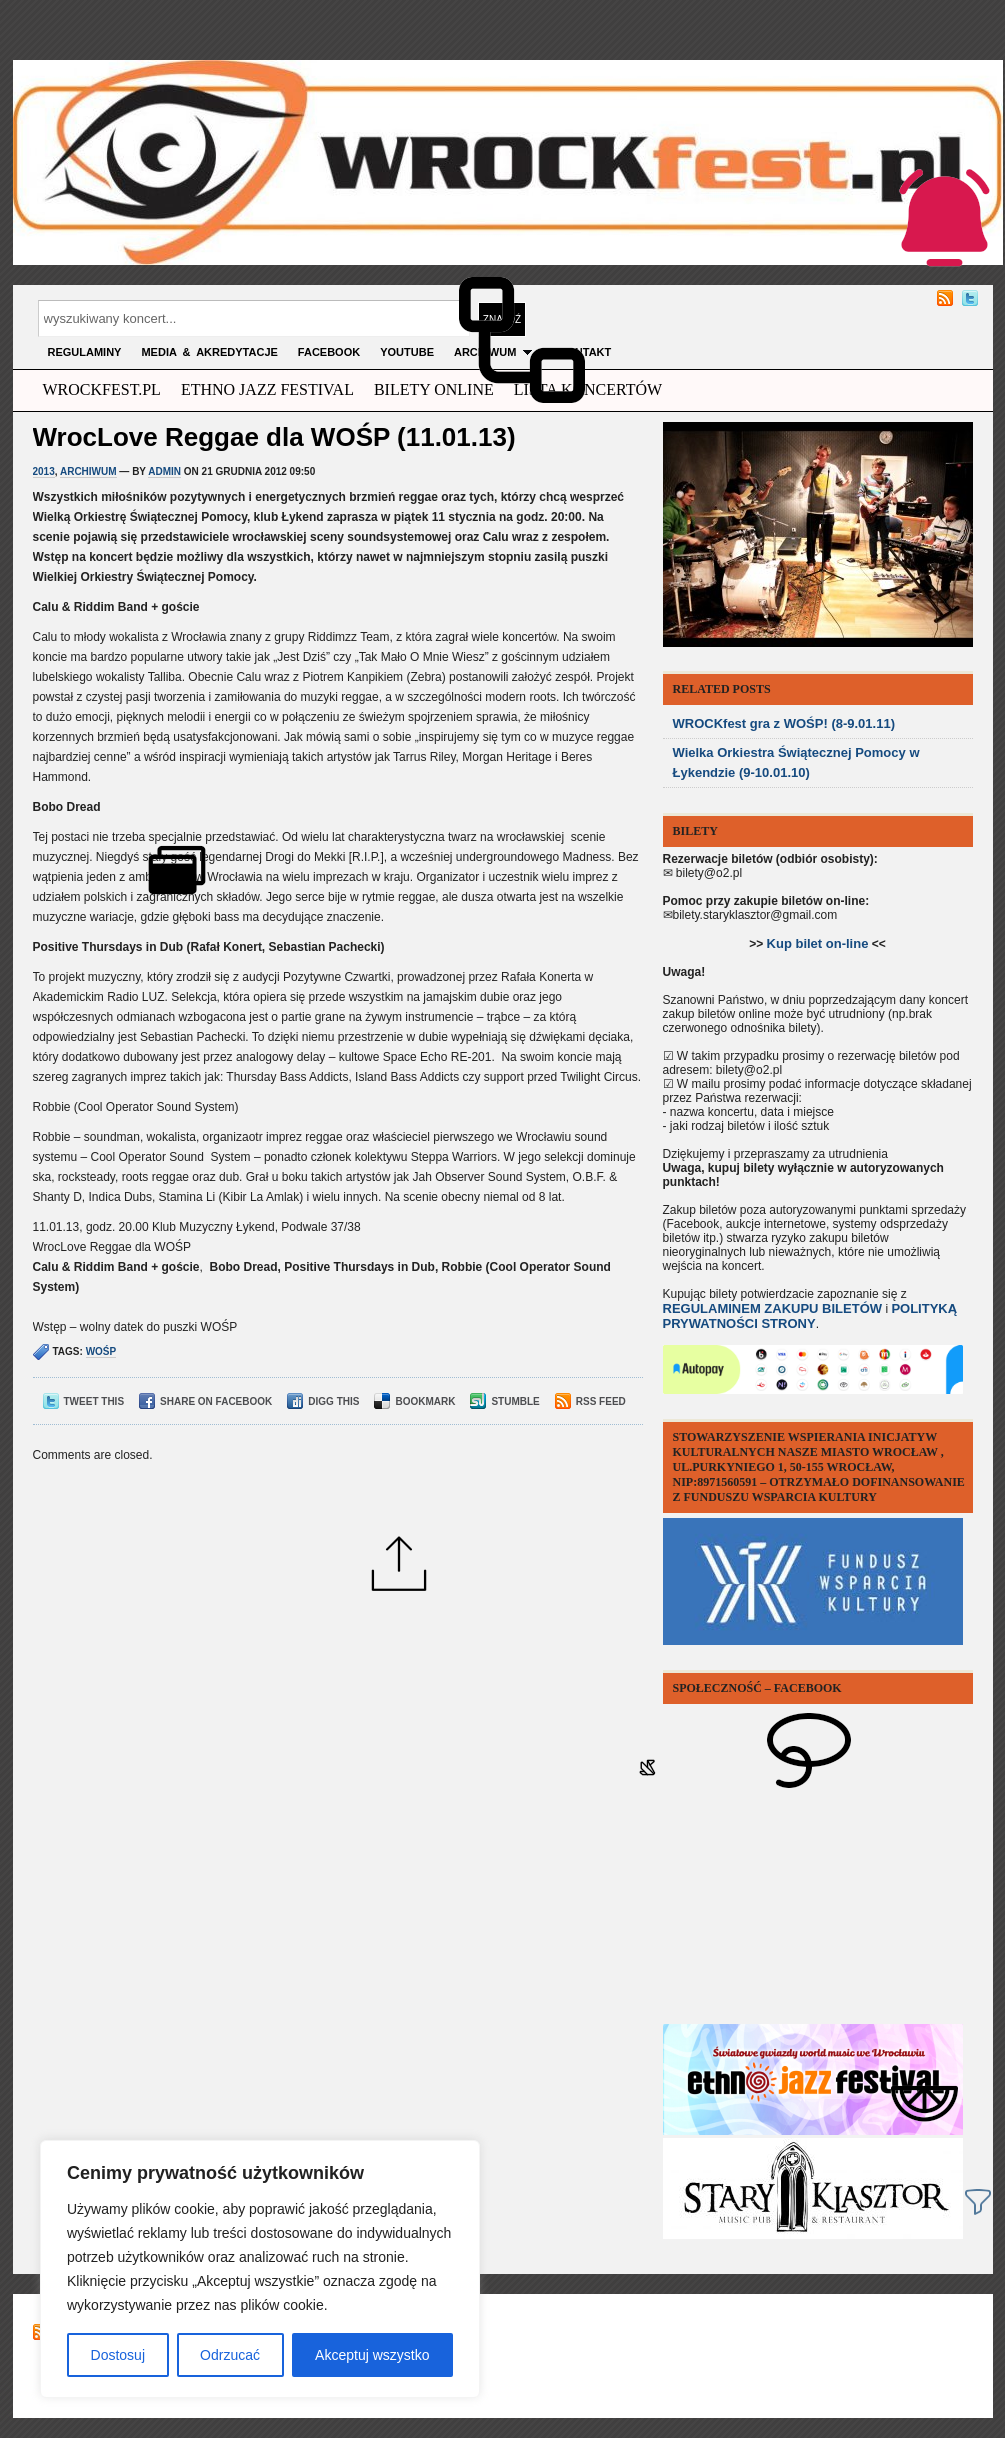 The width and height of the screenshot is (1005, 2438). Describe the element at coordinates (522, 340) in the screenshot. I see `view or manage automated workflows` at that location.